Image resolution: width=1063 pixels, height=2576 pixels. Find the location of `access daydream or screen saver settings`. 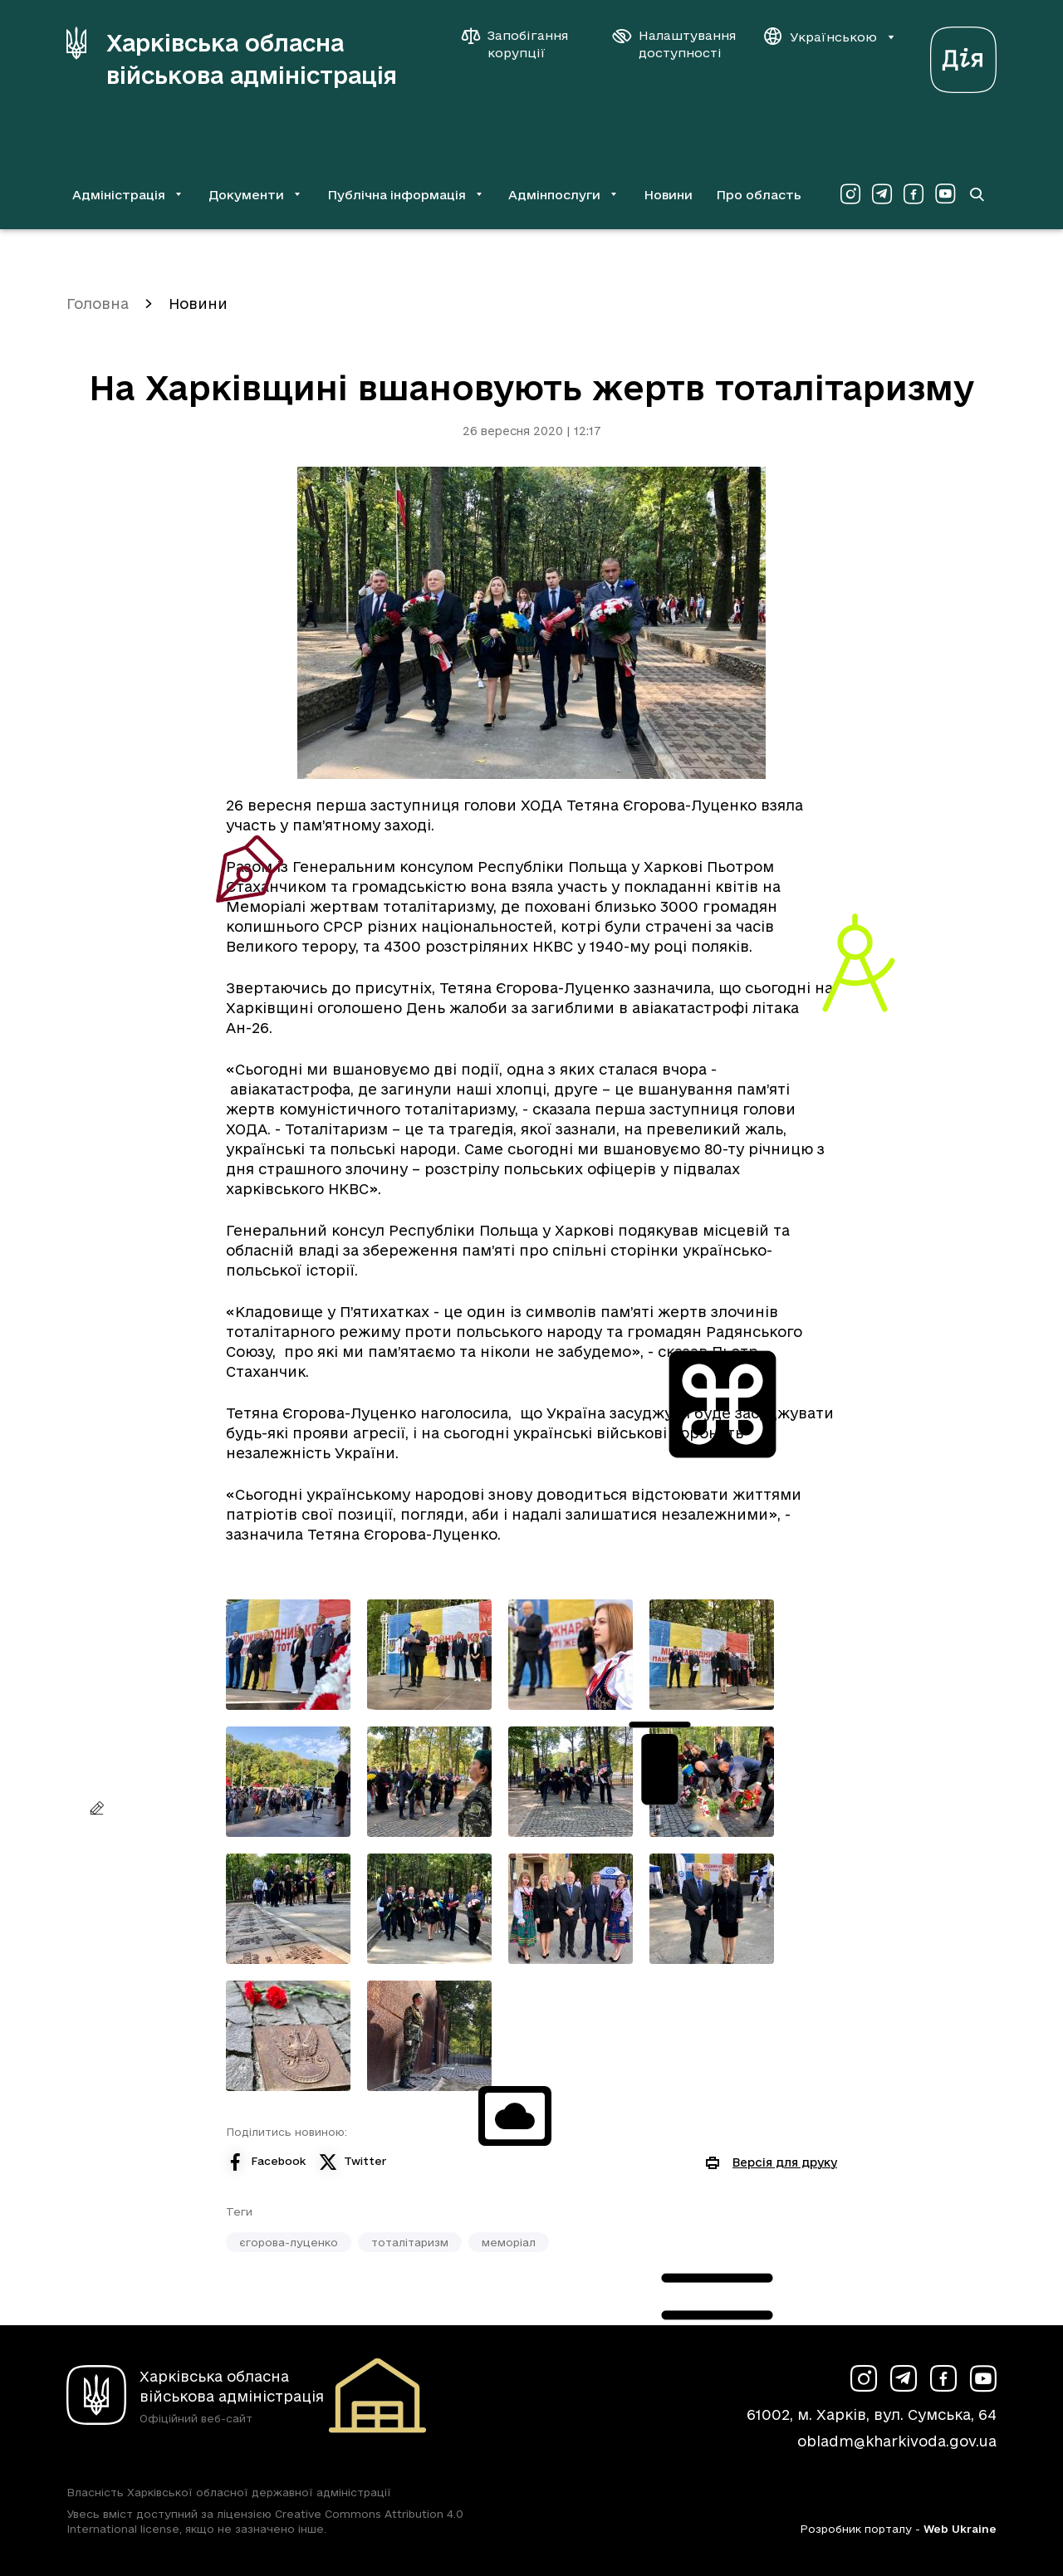

access daydream or screen saver settings is located at coordinates (515, 2116).